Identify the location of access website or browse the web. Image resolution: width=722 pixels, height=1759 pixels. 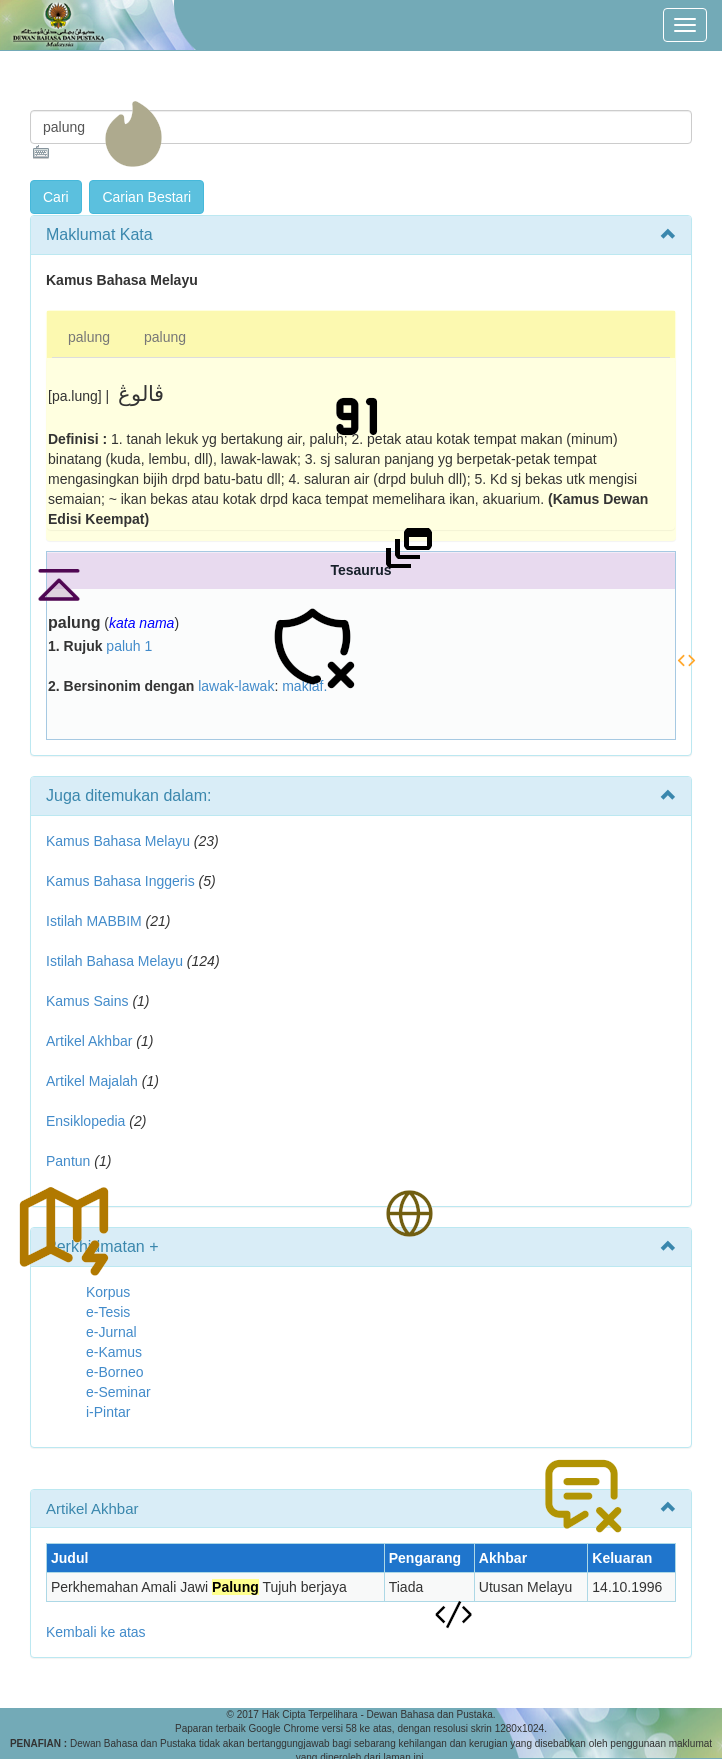
(409, 1213).